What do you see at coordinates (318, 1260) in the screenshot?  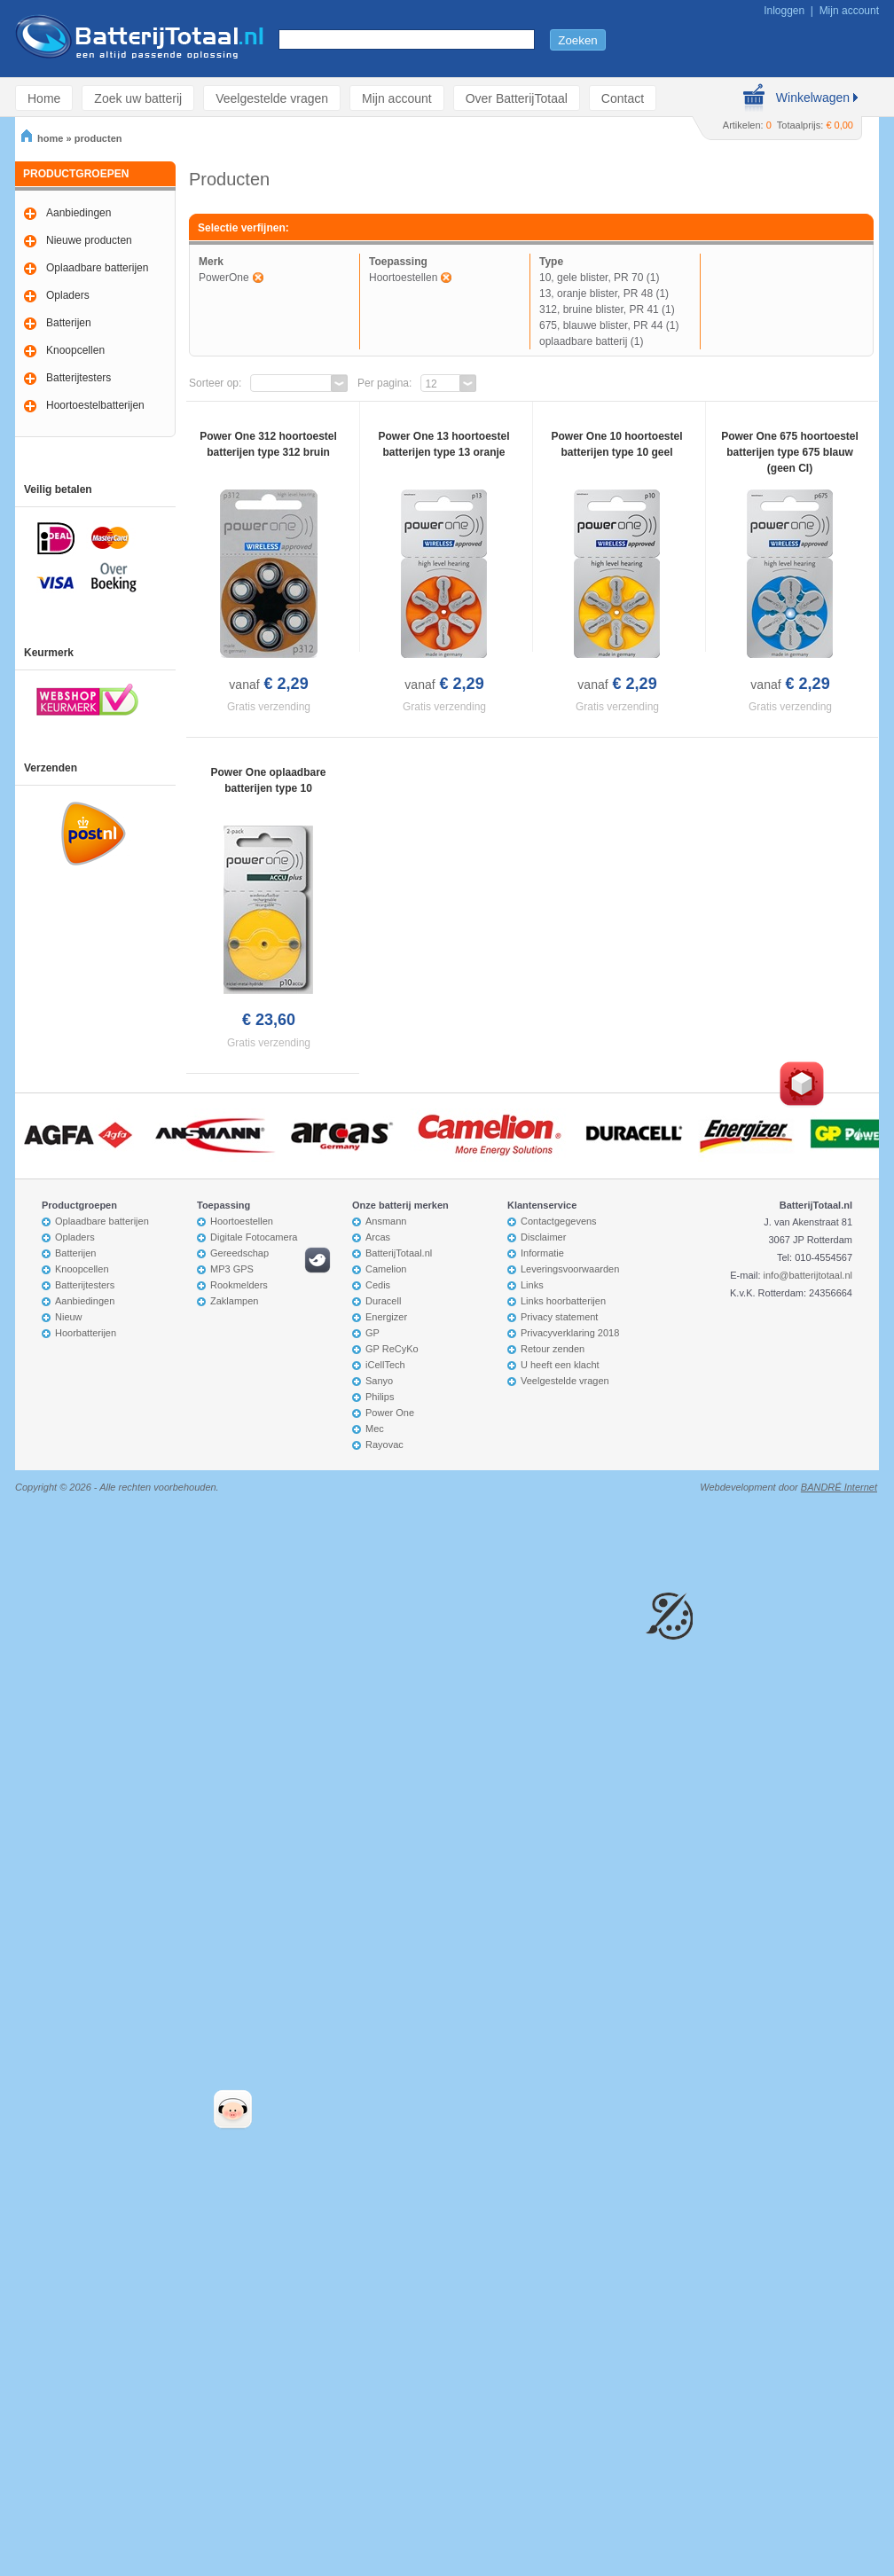 I see `launch the budgie desktop environment` at bounding box center [318, 1260].